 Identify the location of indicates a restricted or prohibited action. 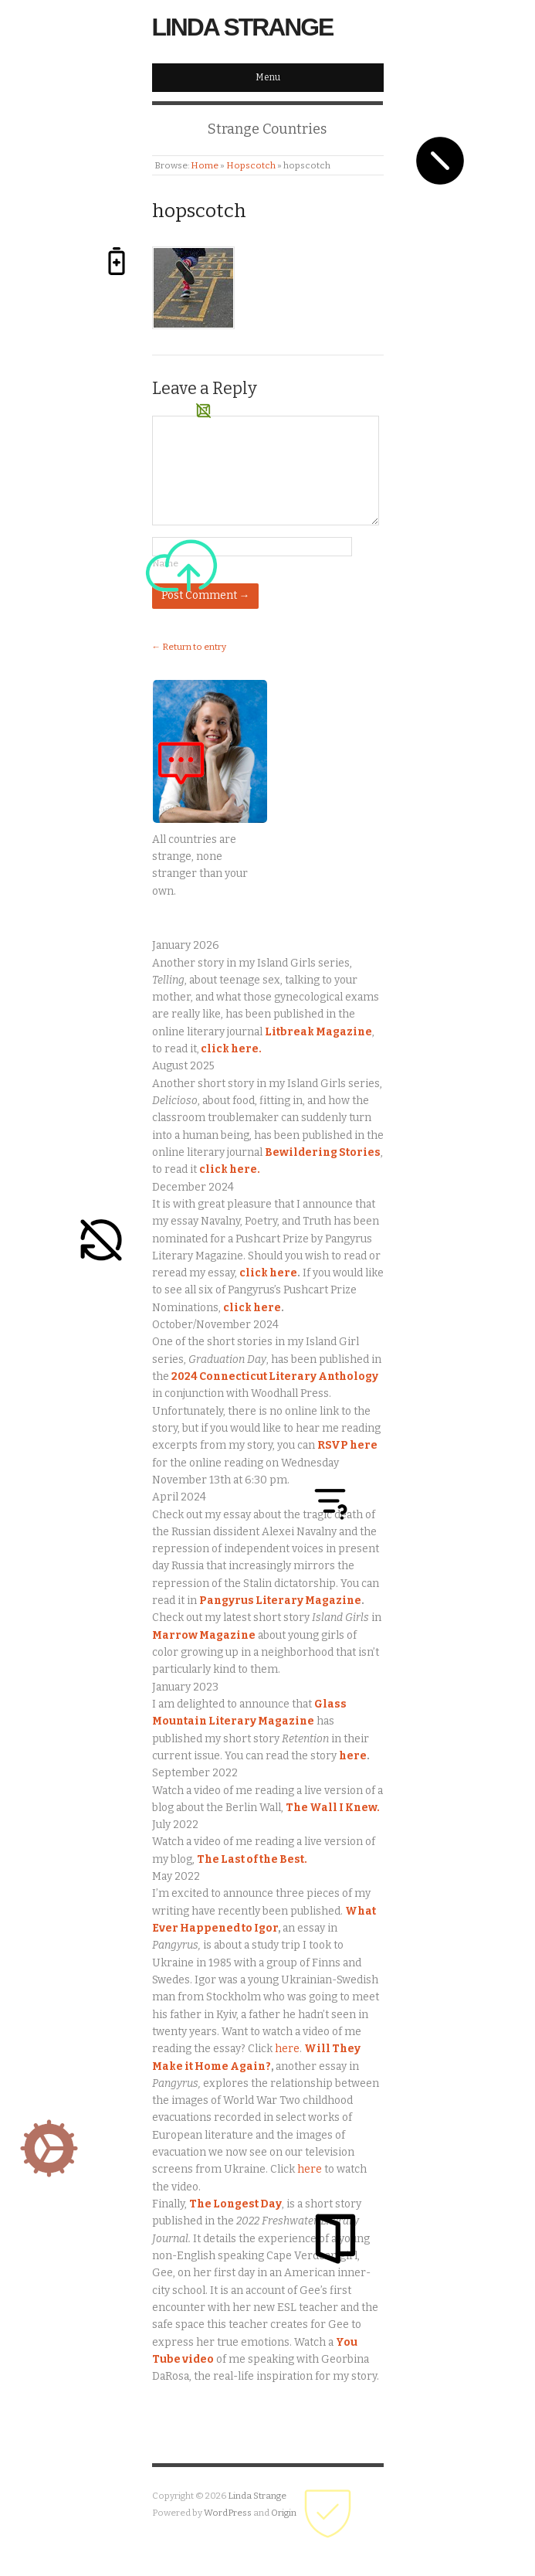
(440, 161).